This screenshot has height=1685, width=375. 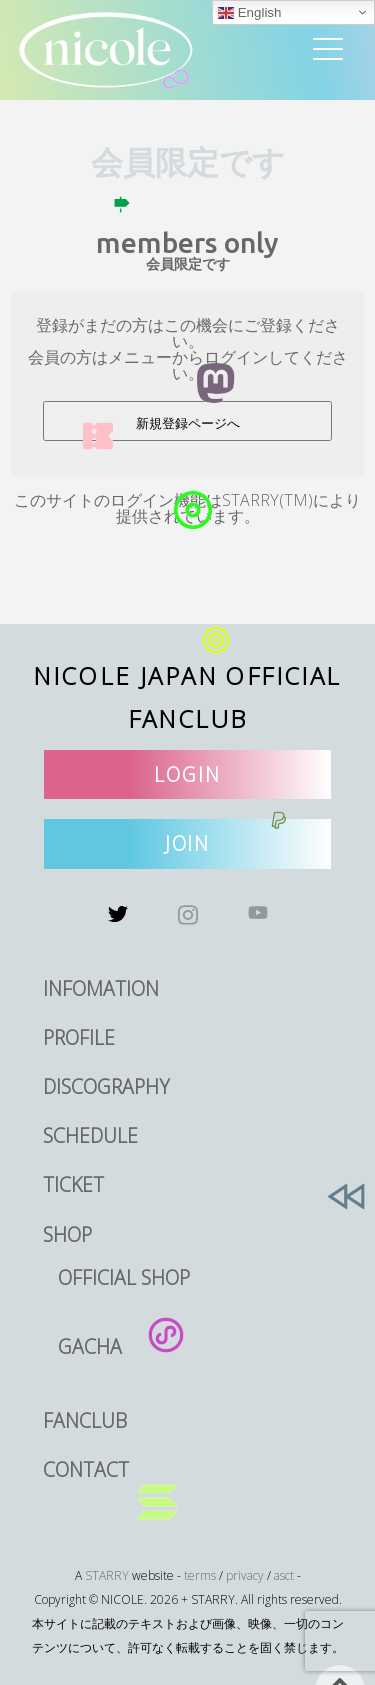 I want to click on activate focus mode, so click(x=216, y=640).